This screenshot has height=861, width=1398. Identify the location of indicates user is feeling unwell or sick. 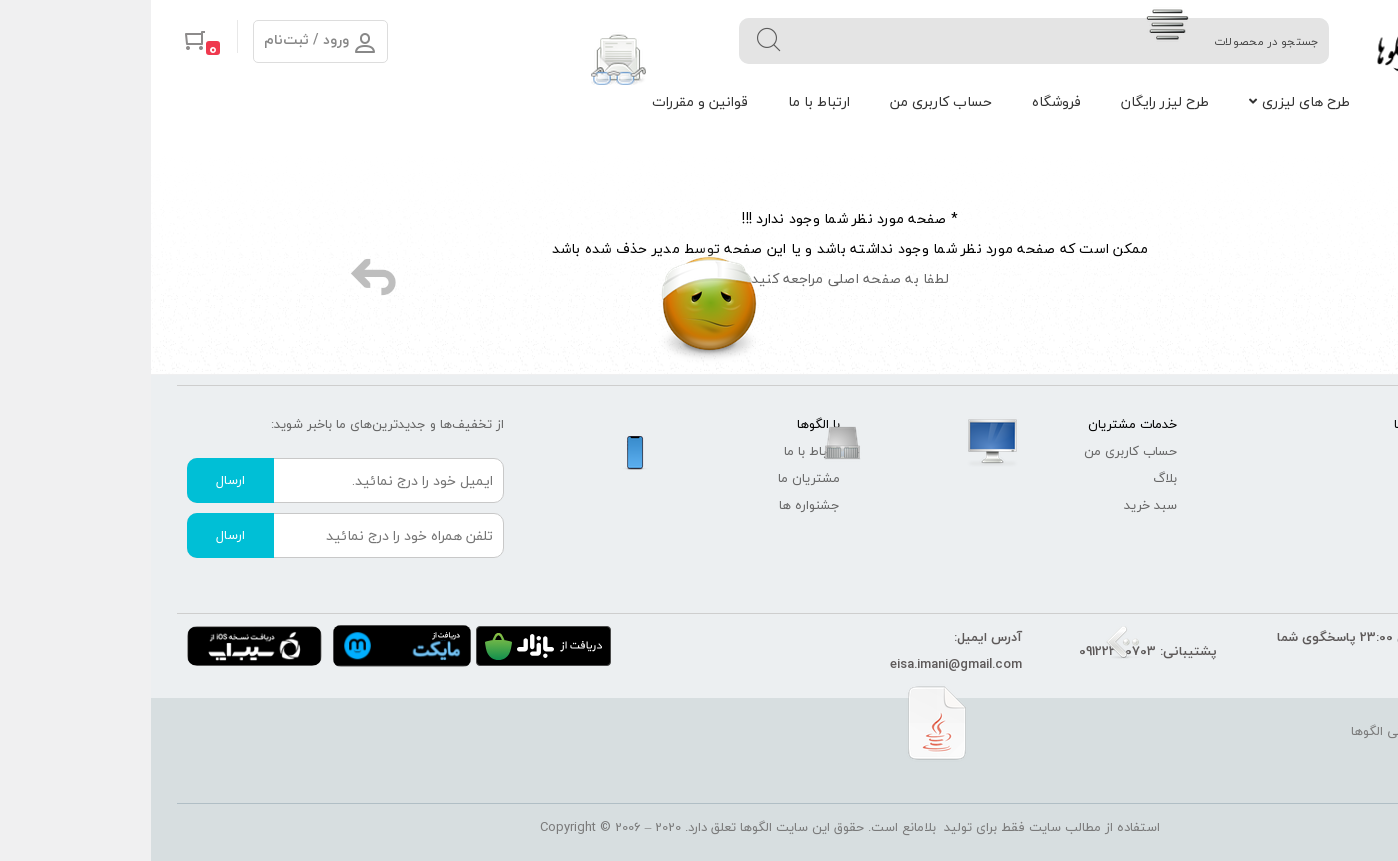
(710, 308).